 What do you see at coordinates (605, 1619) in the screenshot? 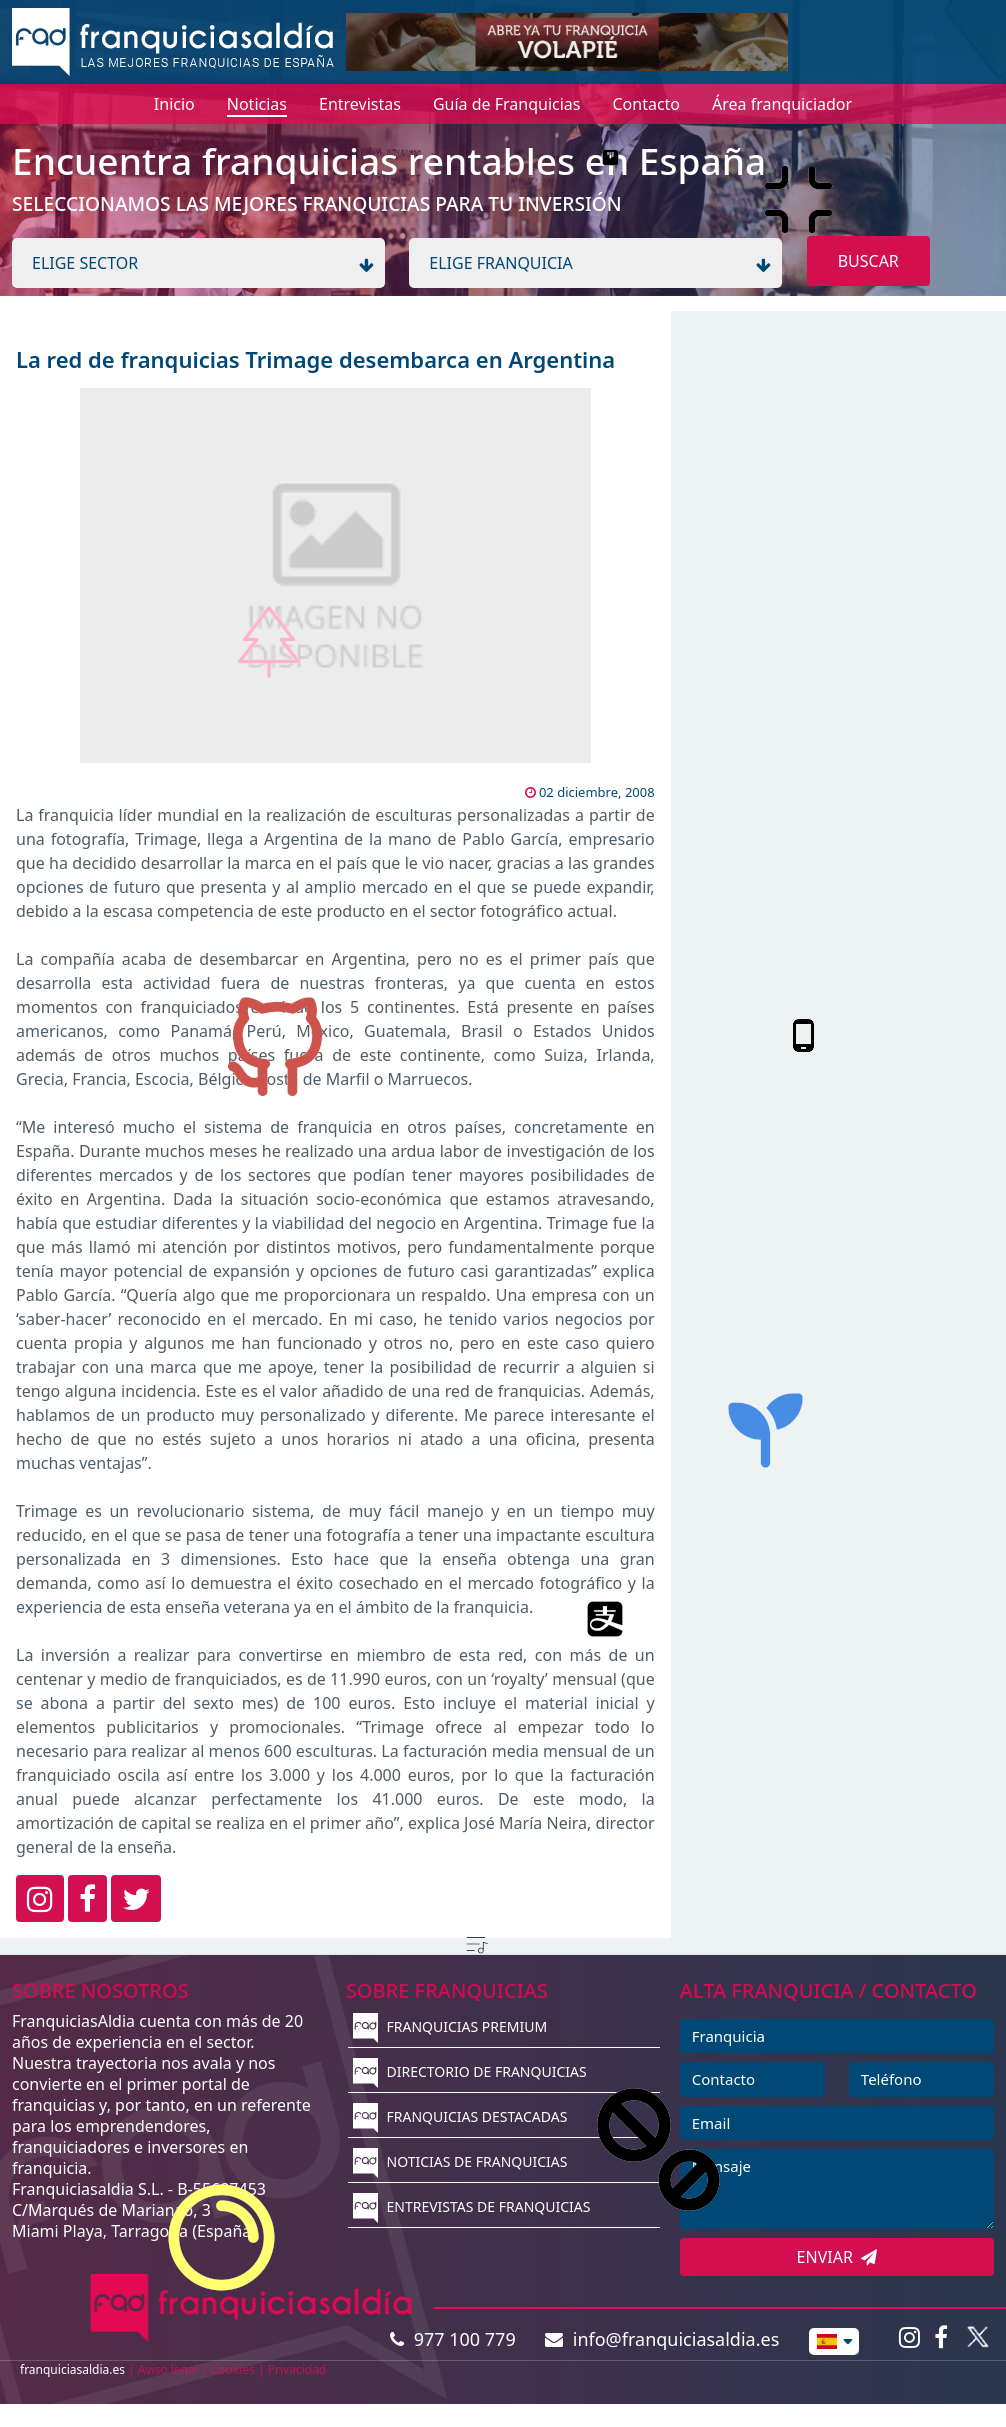
I see `pay with Alipay` at bounding box center [605, 1619].